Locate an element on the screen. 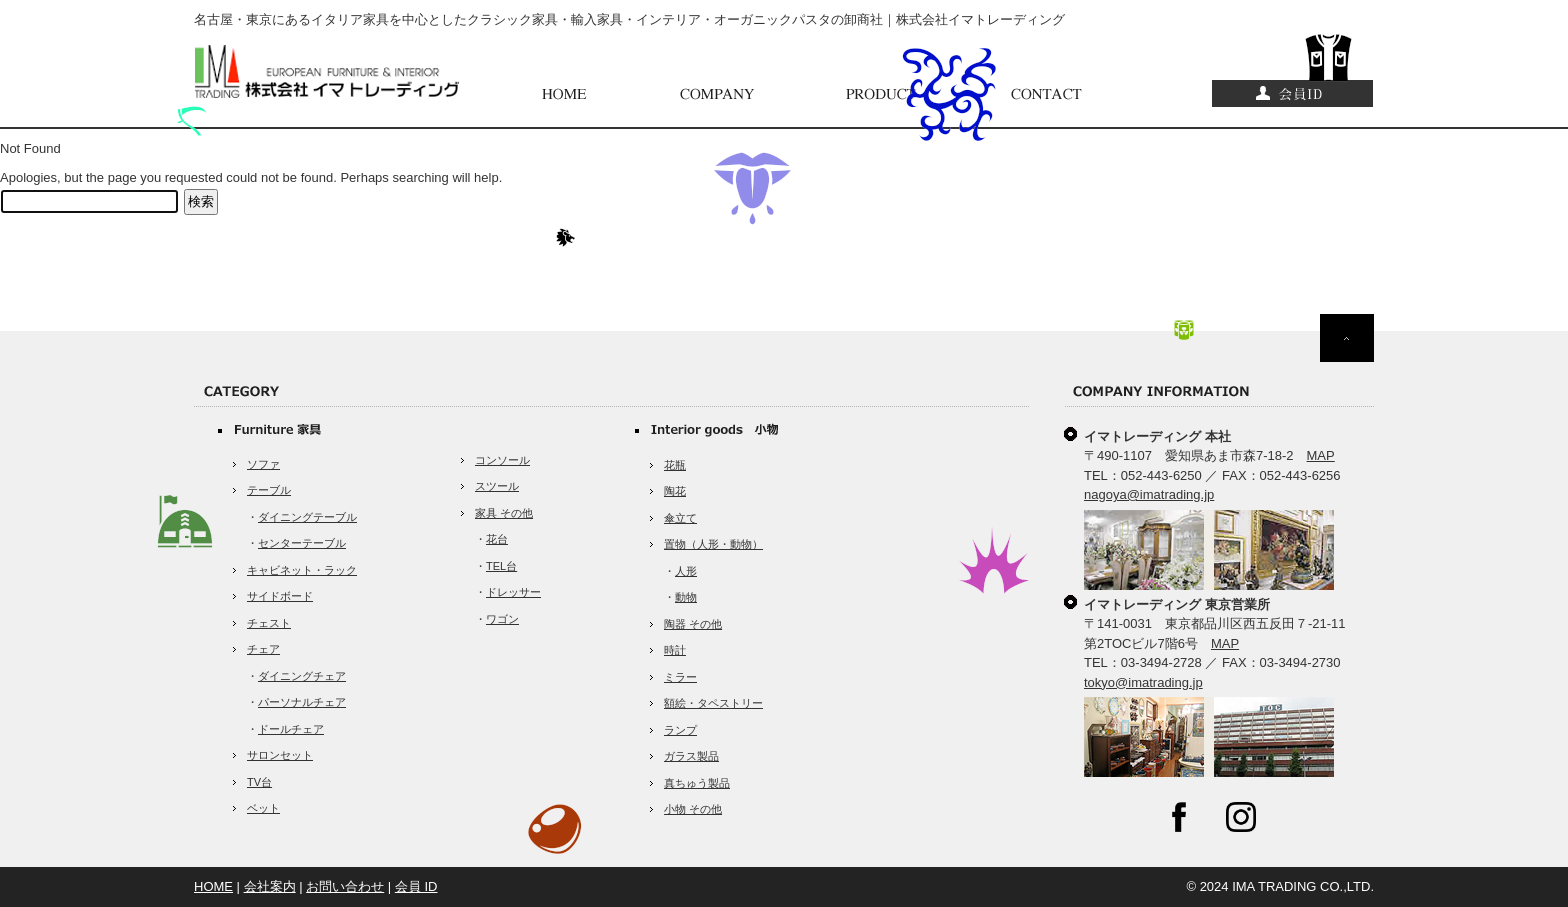 This screenshot has height=907, width=1568. select tongue or taste-related action in a game is located at coordinates (752, 188).